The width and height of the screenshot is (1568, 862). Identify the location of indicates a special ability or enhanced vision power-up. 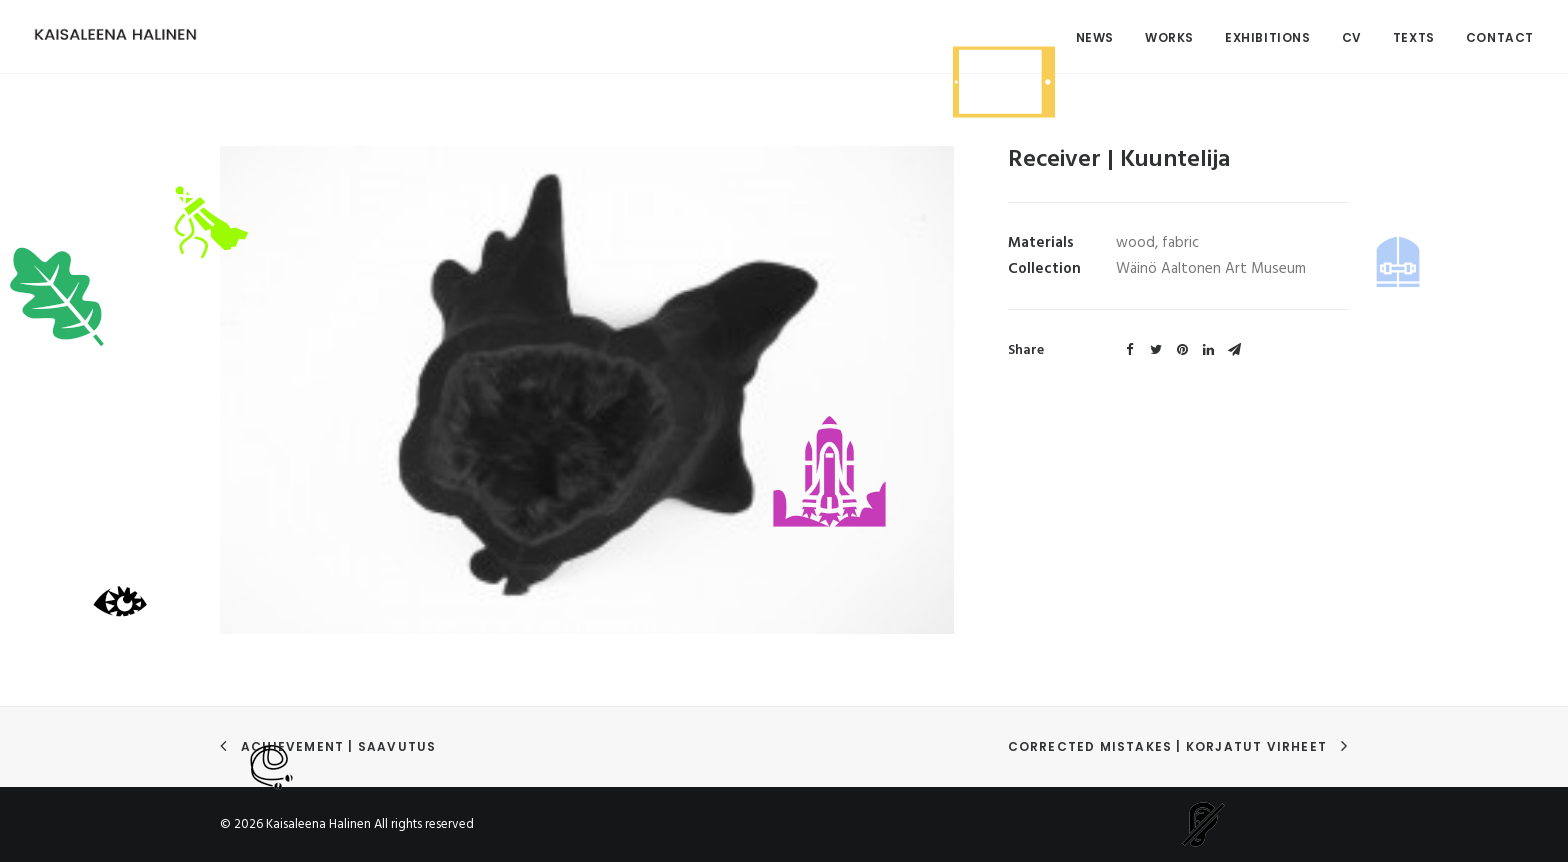
(120, 604).